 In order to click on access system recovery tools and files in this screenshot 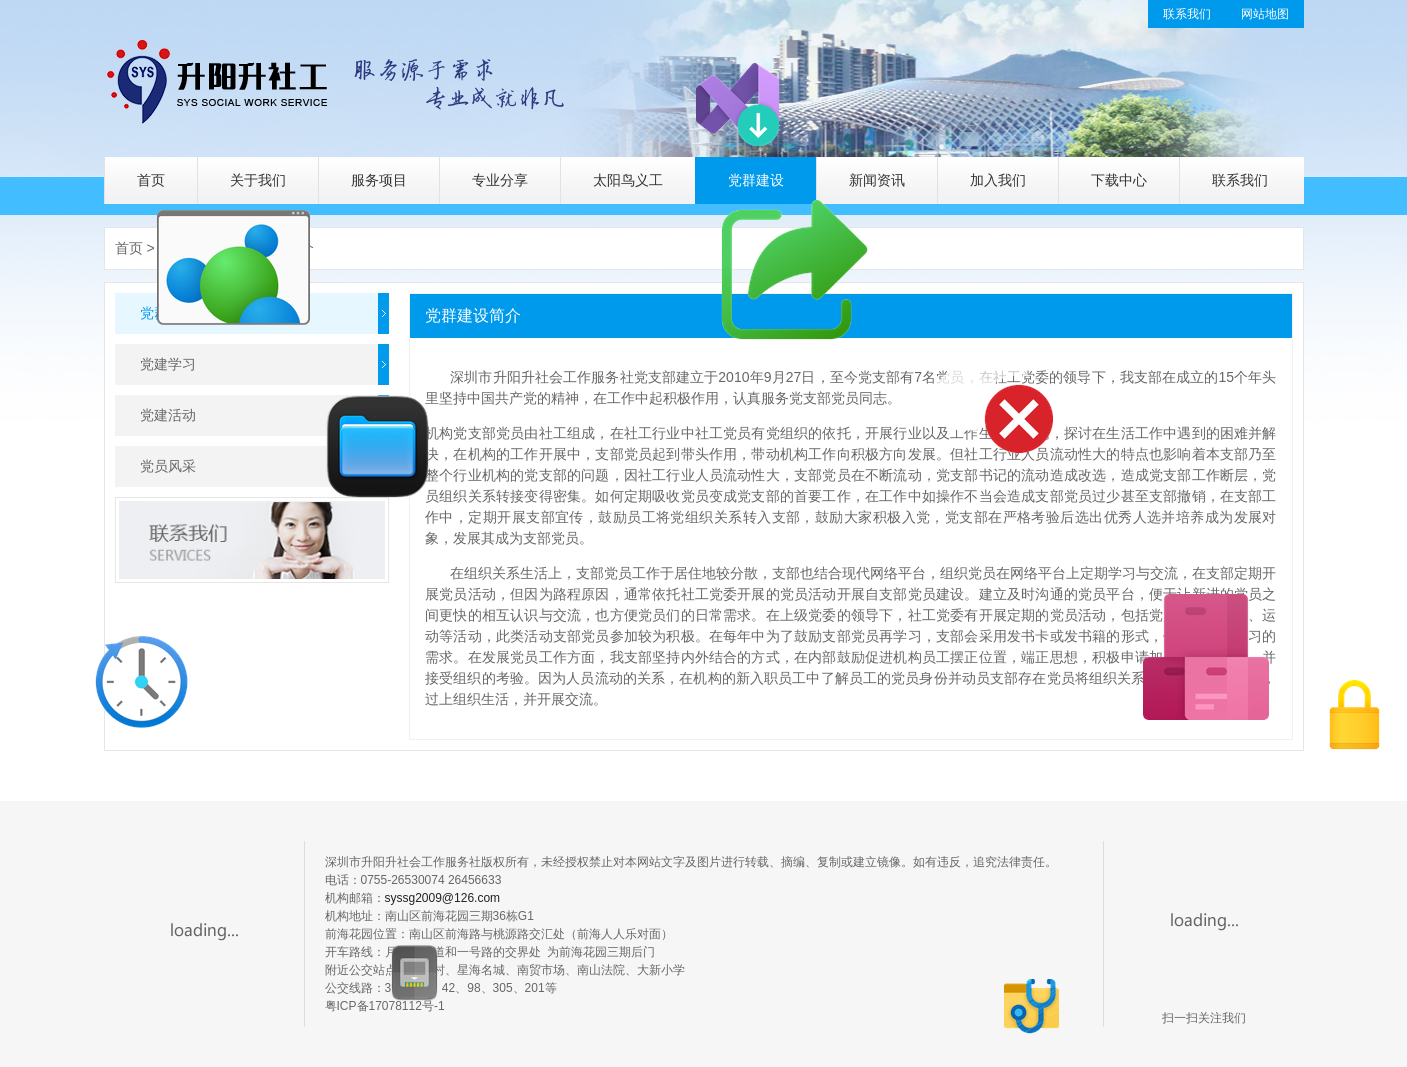, I will do `click(1031, 1006)`.